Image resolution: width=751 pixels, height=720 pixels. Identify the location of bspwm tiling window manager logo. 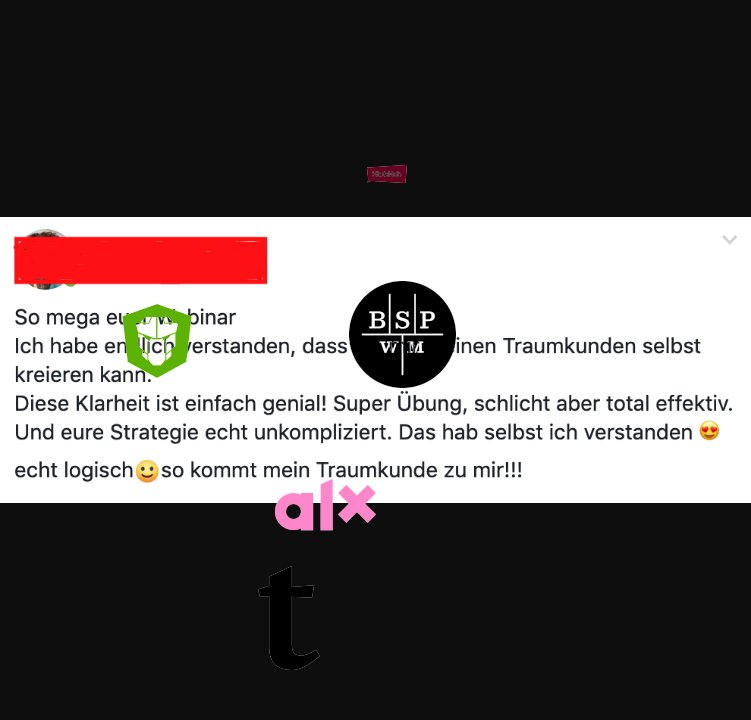
(402, 334).